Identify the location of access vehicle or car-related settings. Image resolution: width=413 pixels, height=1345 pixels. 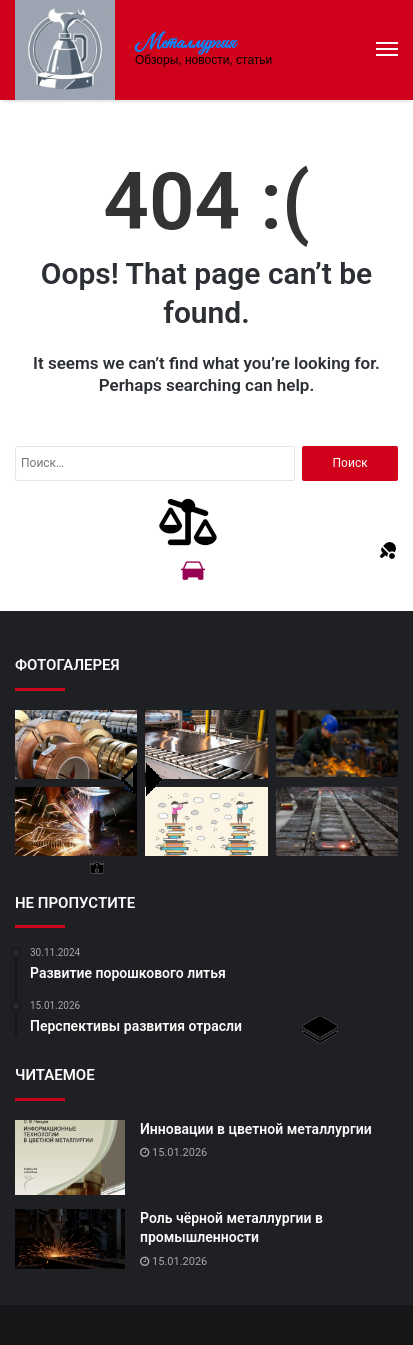
(193, 571).